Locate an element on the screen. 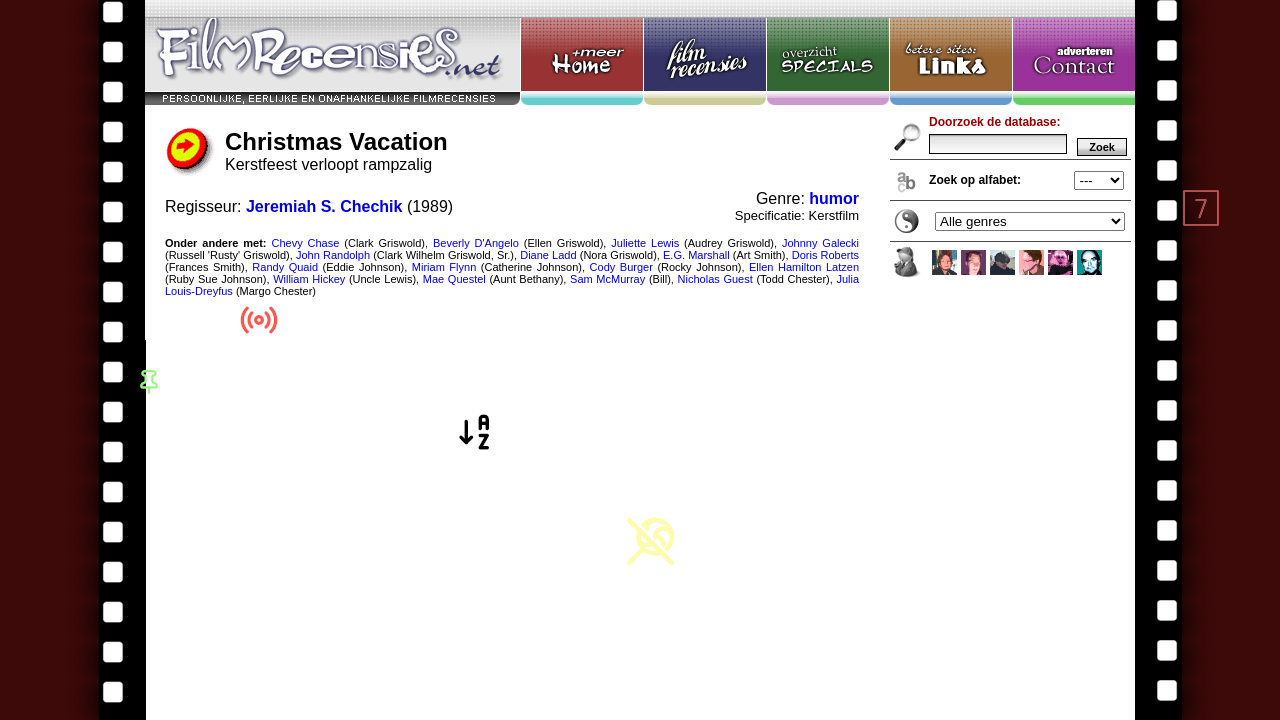 Image resolution: width=1280 pixels, height=720 pixels. sort items alphabetically A to Z is located at coordinates (475, 432).